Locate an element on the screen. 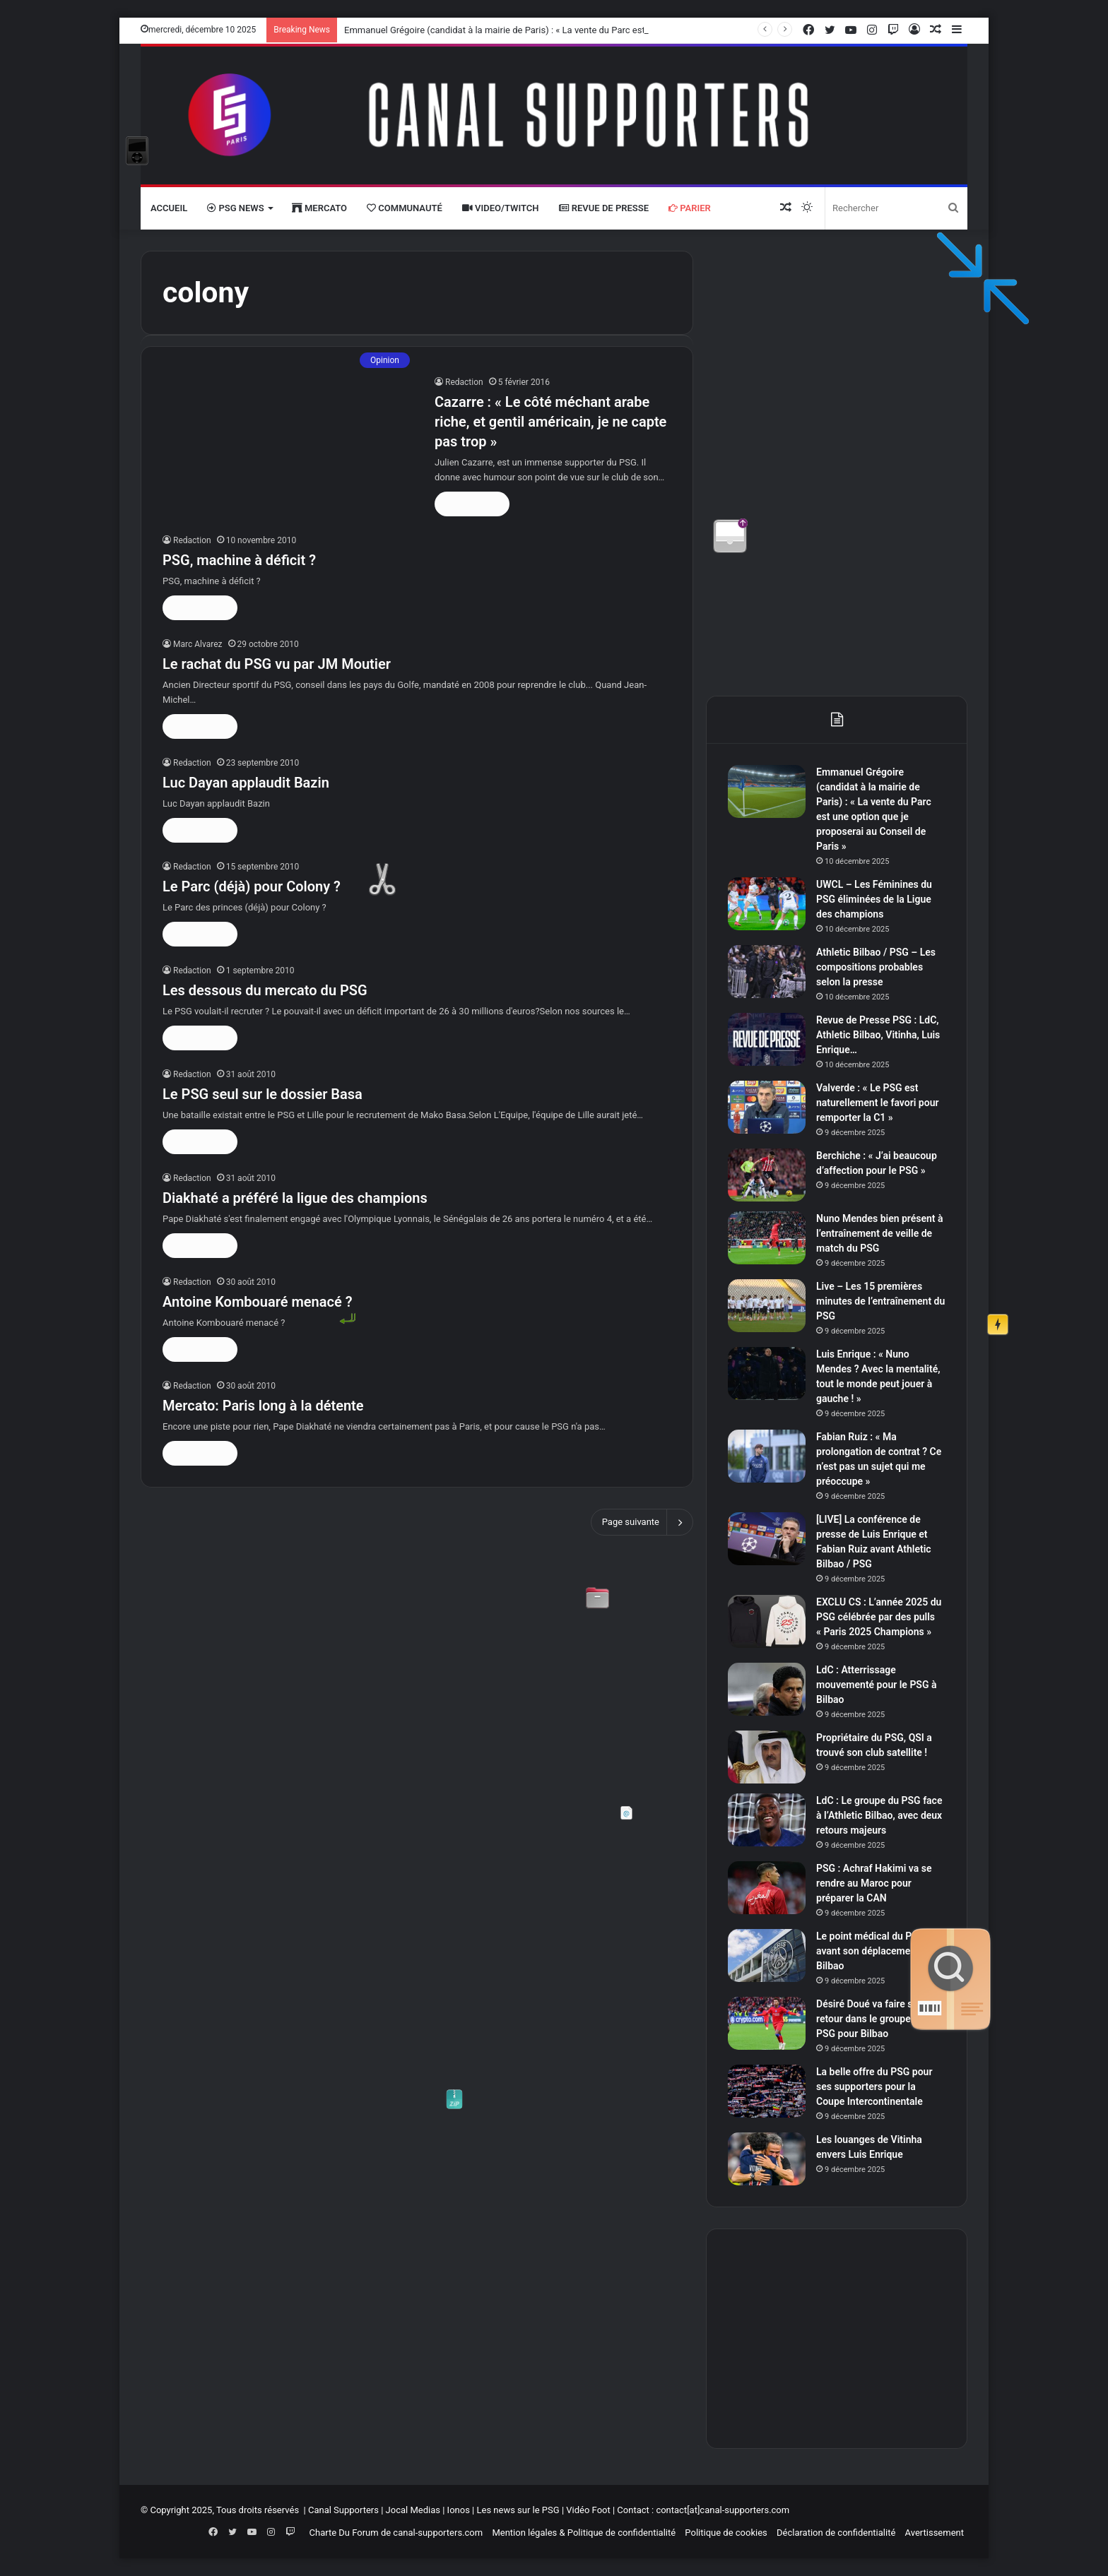 Image resolution: width=1108 pixels, height=2576 pixels. cut selected content to clipboard is located at coordinates (382, 879).